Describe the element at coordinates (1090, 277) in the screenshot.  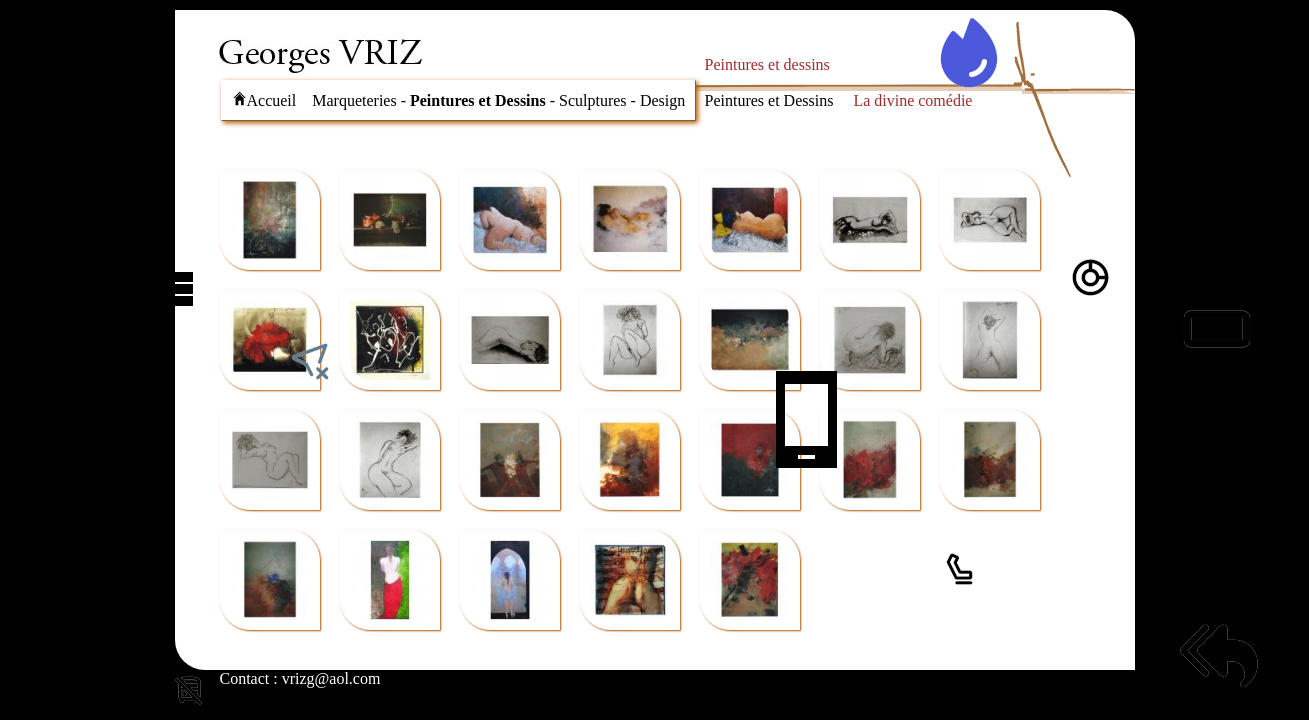
I see `view donut chart analytics` at that location.